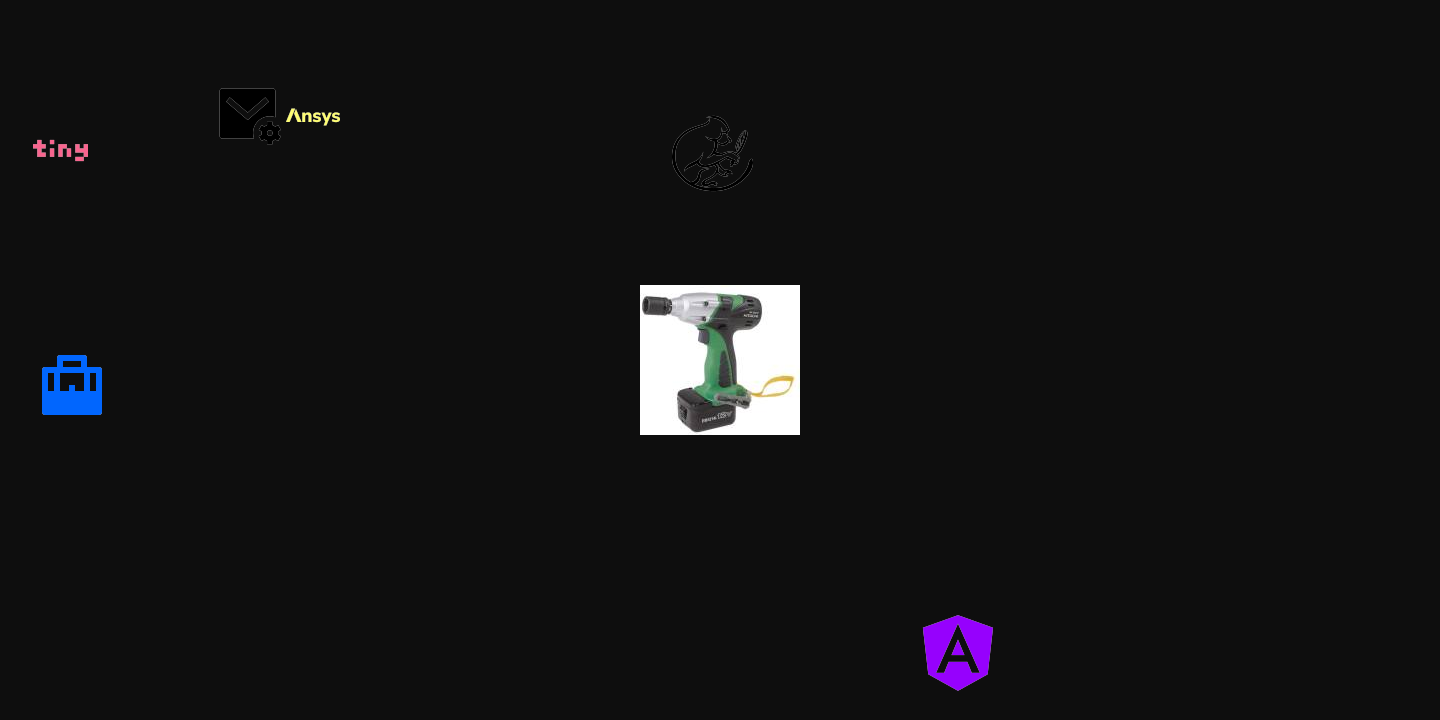 The height and width of the screenshot is (720, 1440). What do you see at coordinates (247, 113) in the screenshot?
I see `access email settings` at bounding box center [247, 113].